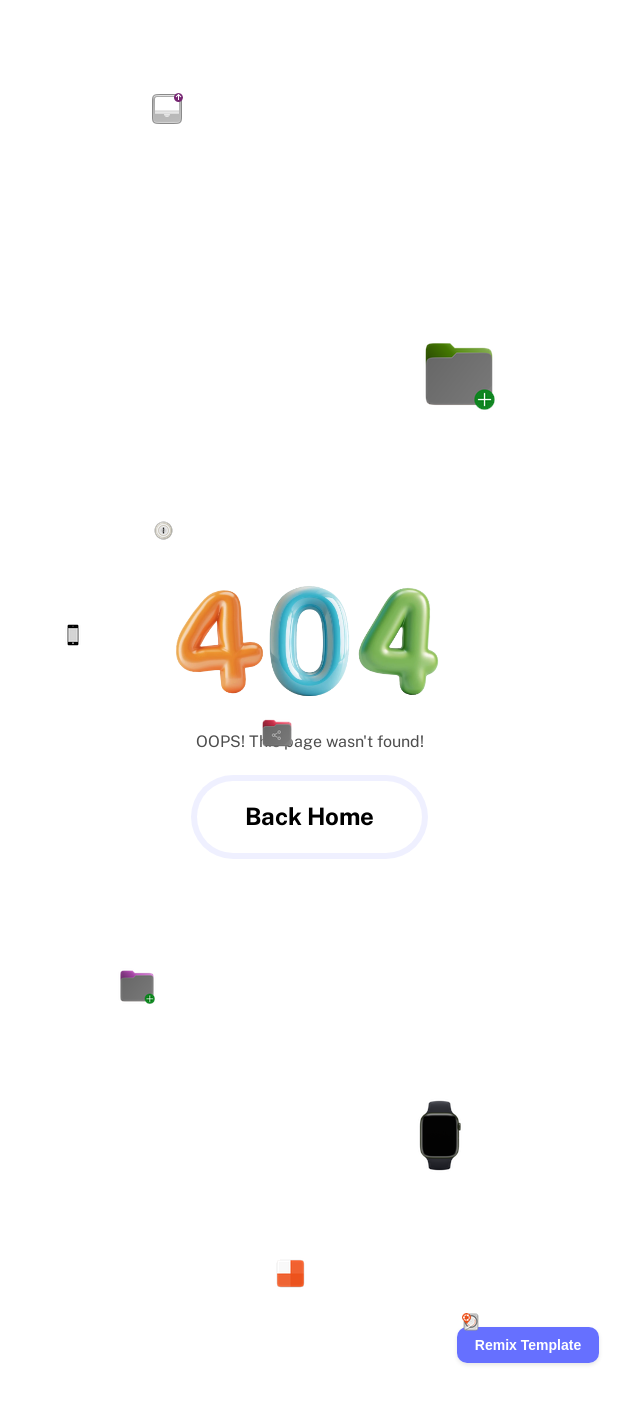 This screenshot has height=1427, width=619. What do you see at coordinates (439, 1135) in the screenshot?
I see `apple watch series 7 device icon` at bounding box center [439, 1135].